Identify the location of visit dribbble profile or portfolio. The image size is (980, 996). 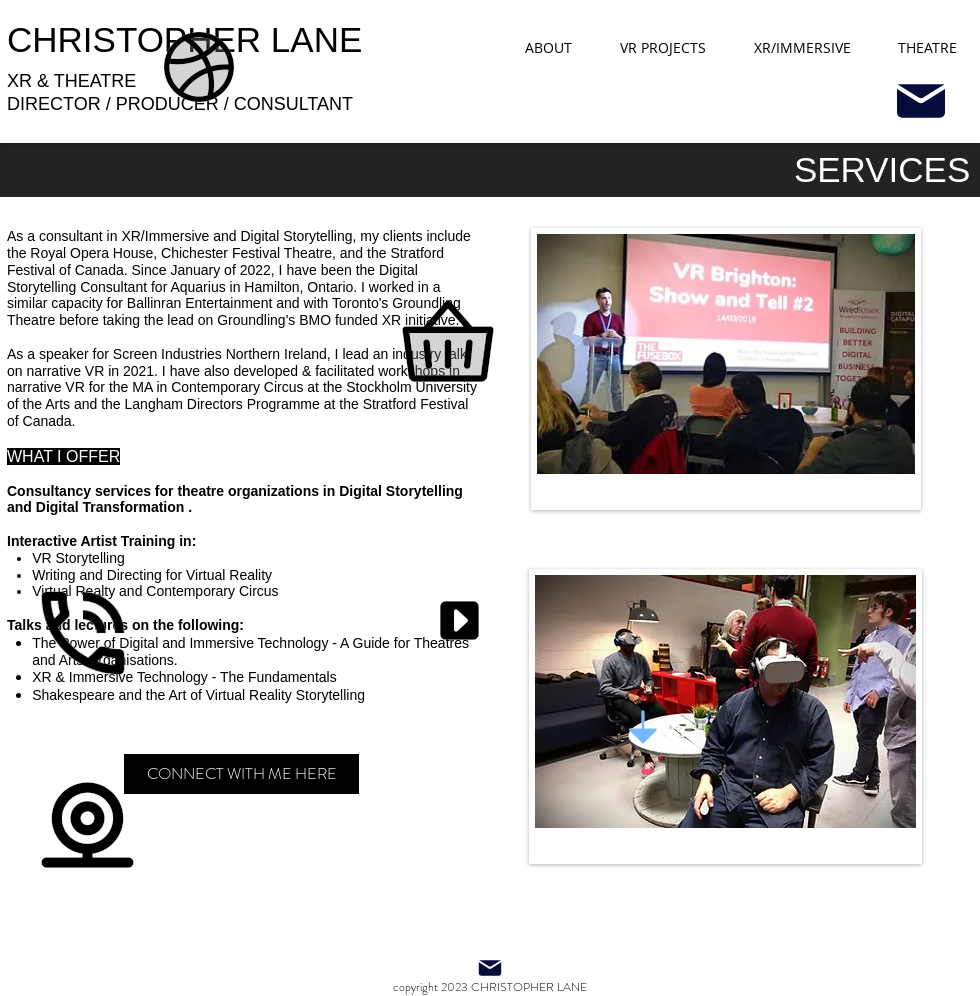
(199, 67).